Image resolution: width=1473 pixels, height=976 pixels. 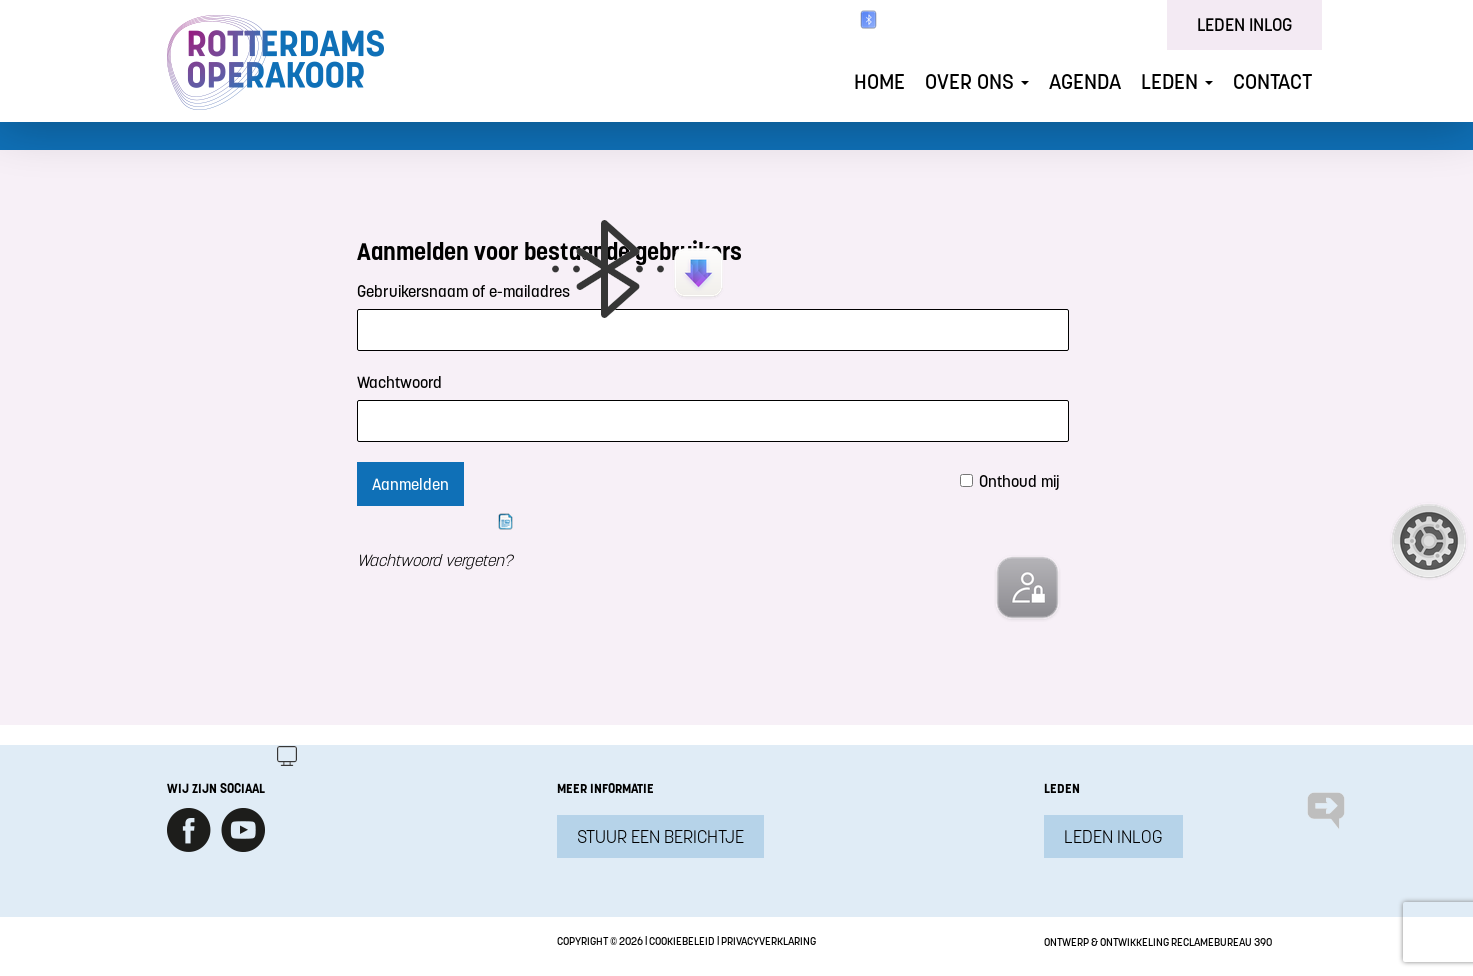 I want to click on open a text document template file, so click(x=505, y=521).